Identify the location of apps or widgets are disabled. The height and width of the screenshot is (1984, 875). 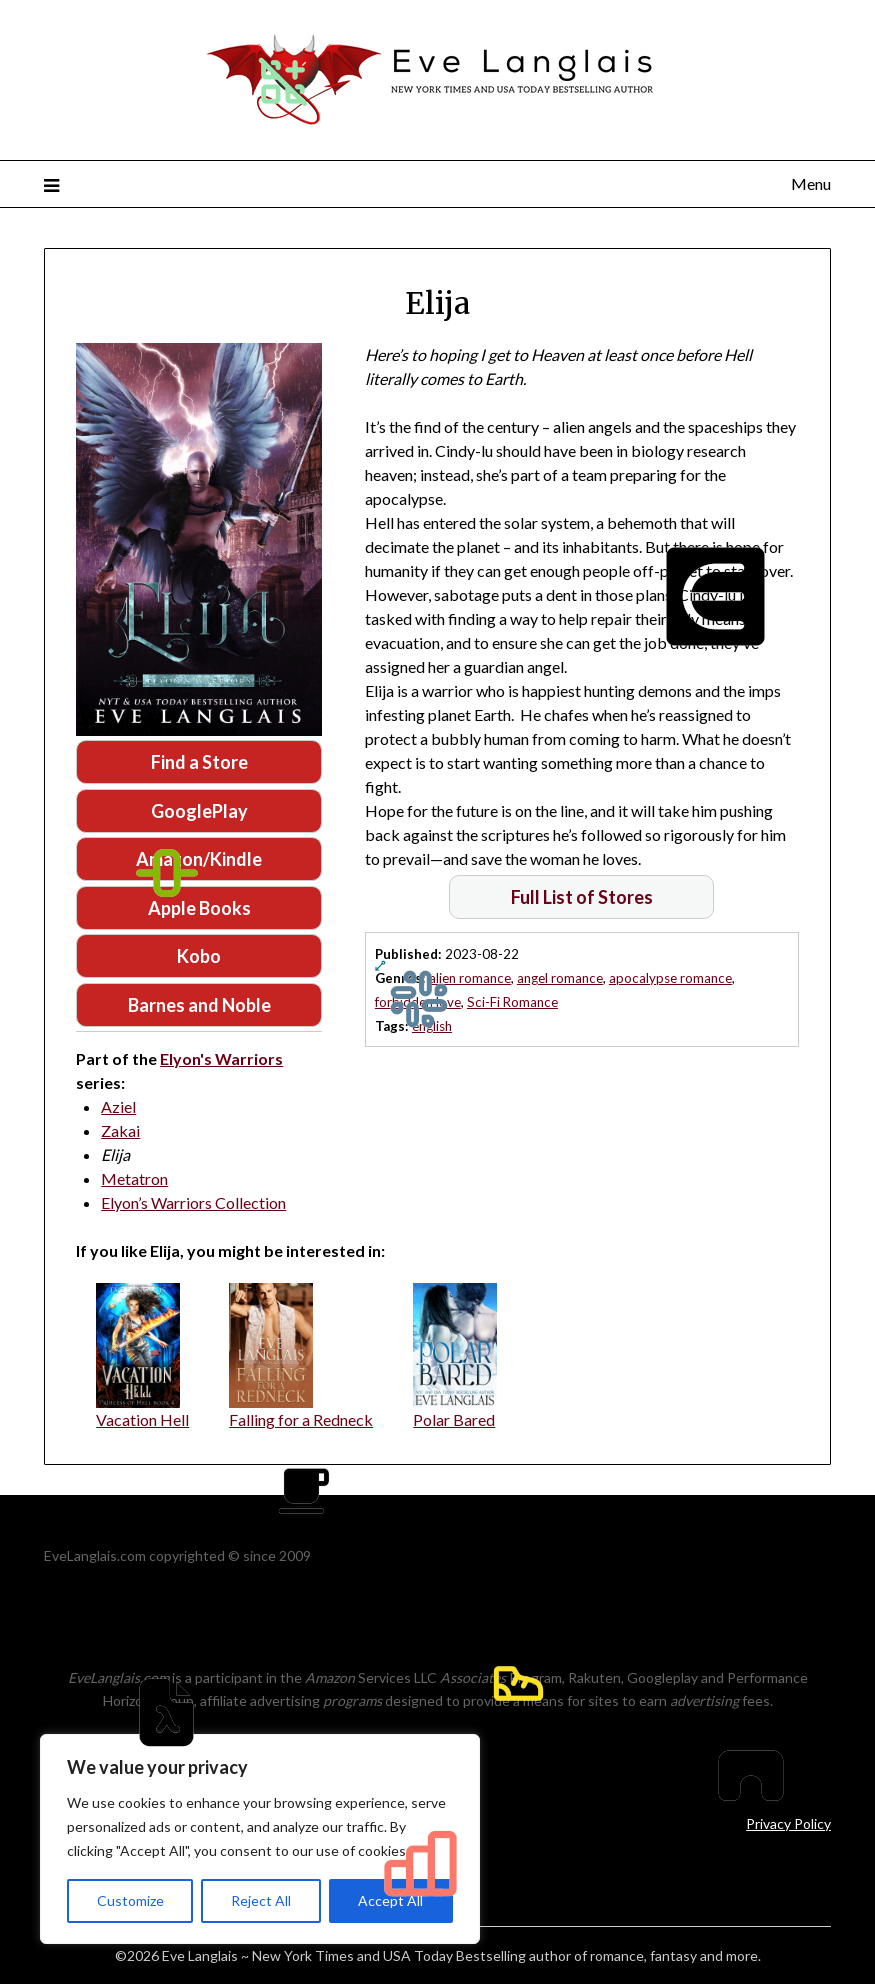
(283, 82).